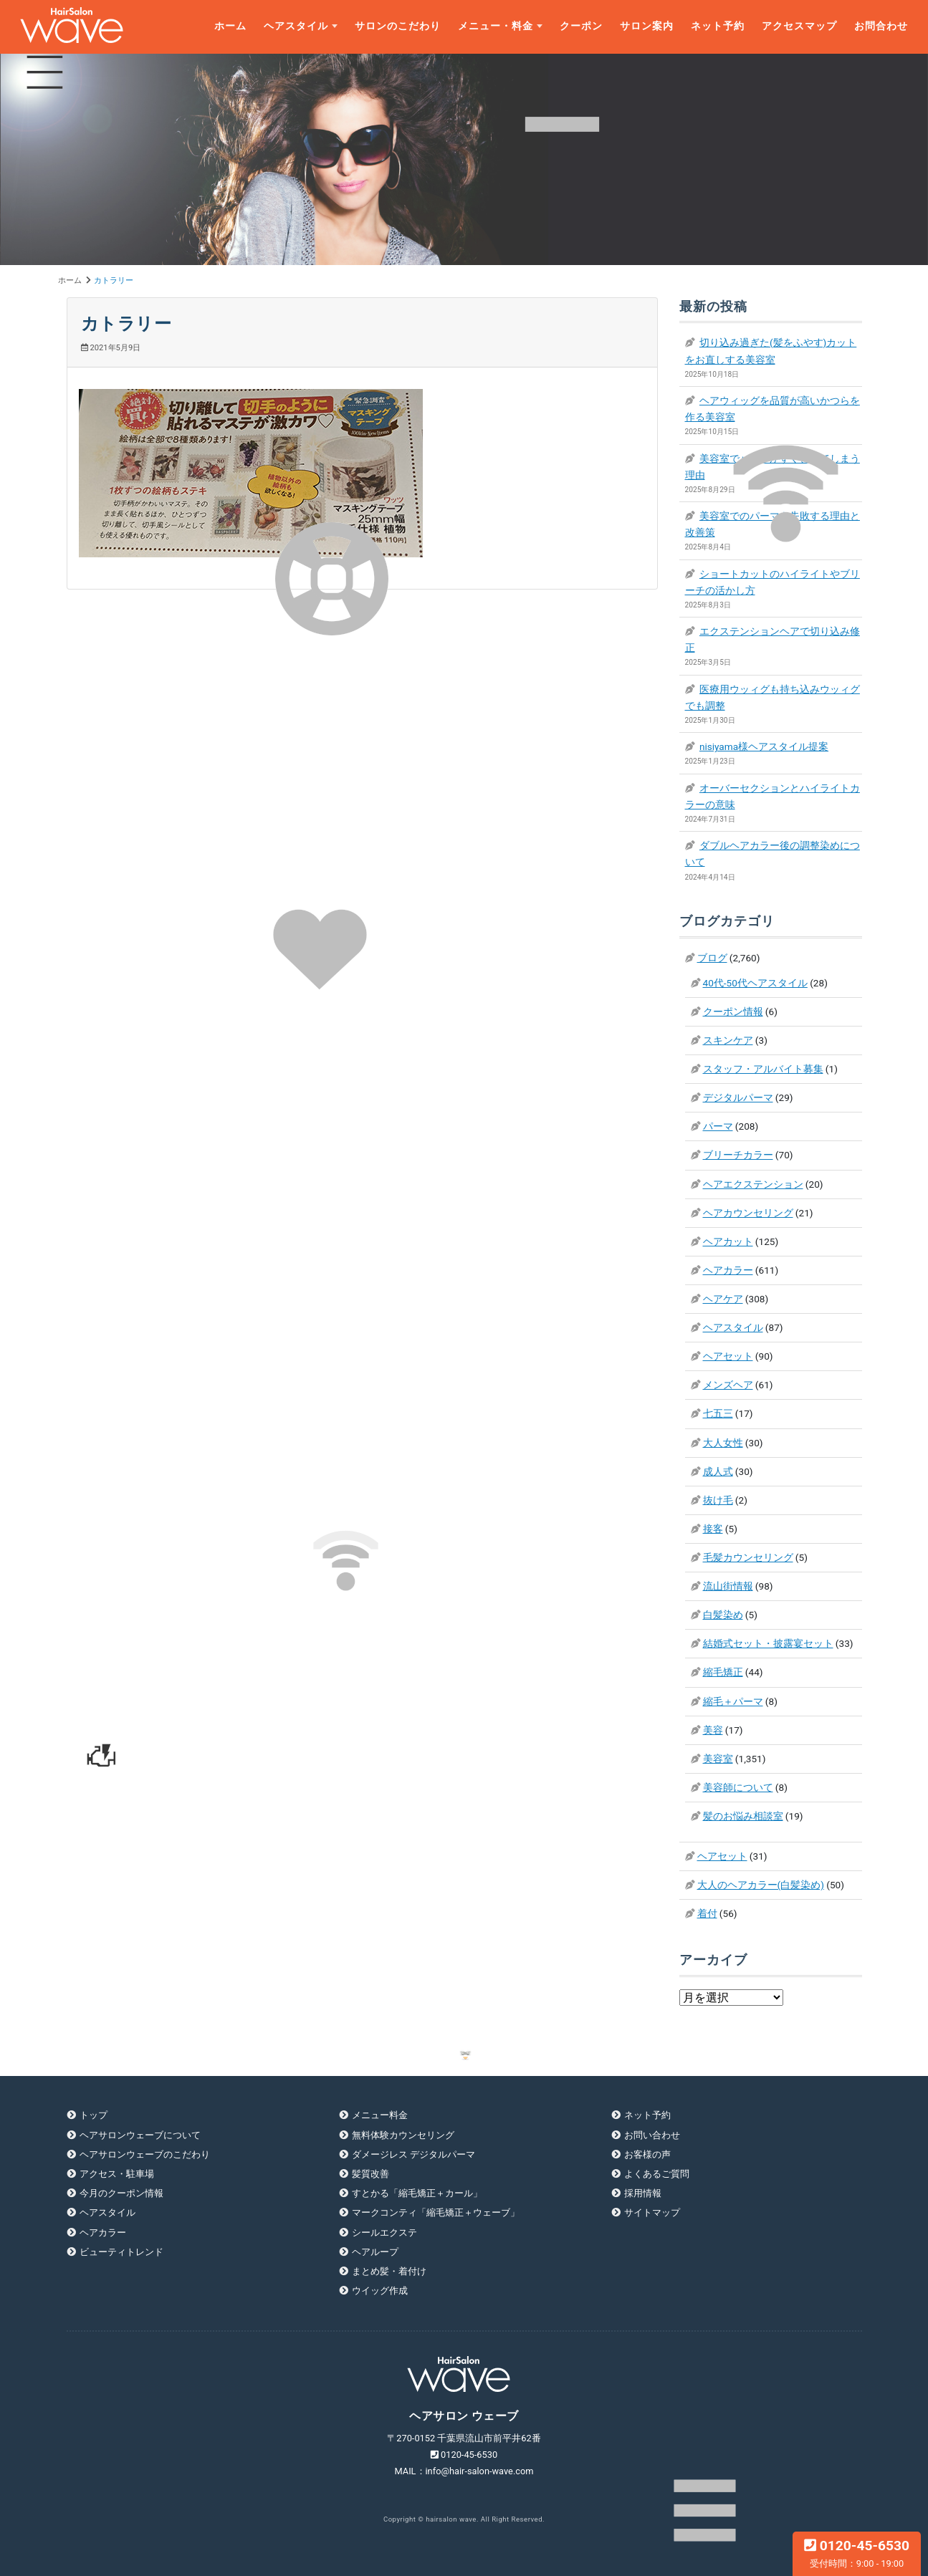 The image size is (928, 2576). I want to click on open help documentation, so click(332, 579).